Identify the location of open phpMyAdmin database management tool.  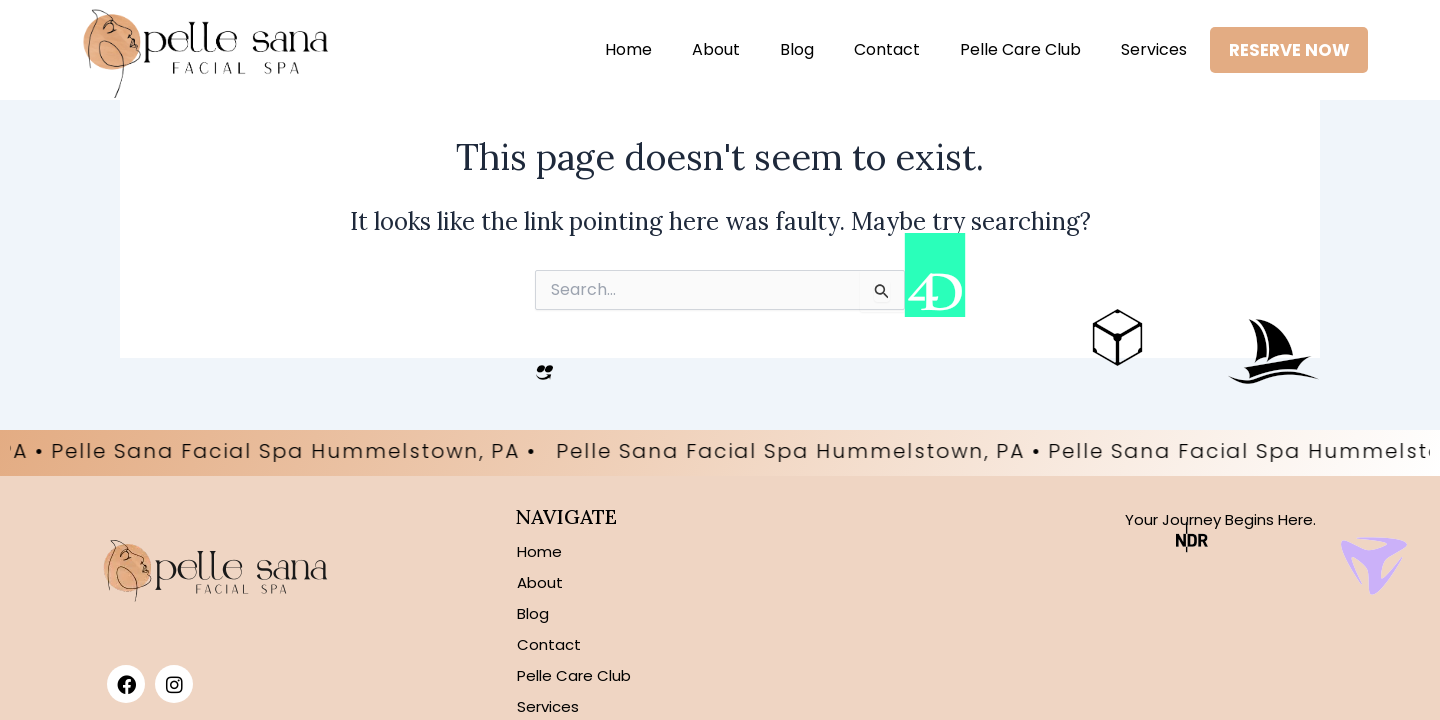
(1273, 351).